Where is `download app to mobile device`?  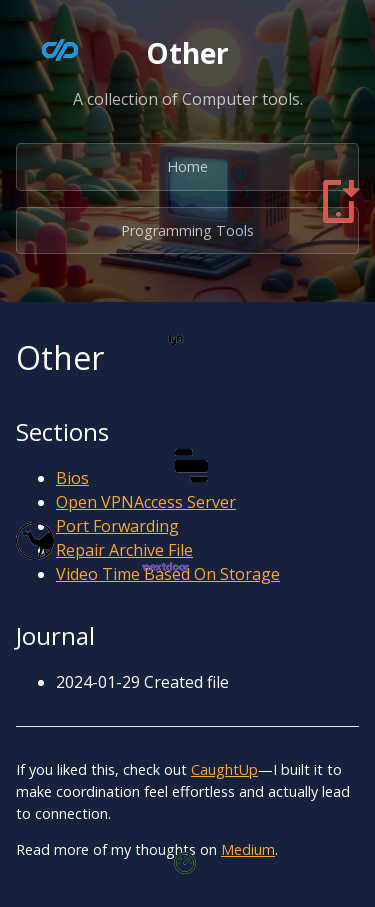
download app to mobile device is located at coordinates (338, 201).